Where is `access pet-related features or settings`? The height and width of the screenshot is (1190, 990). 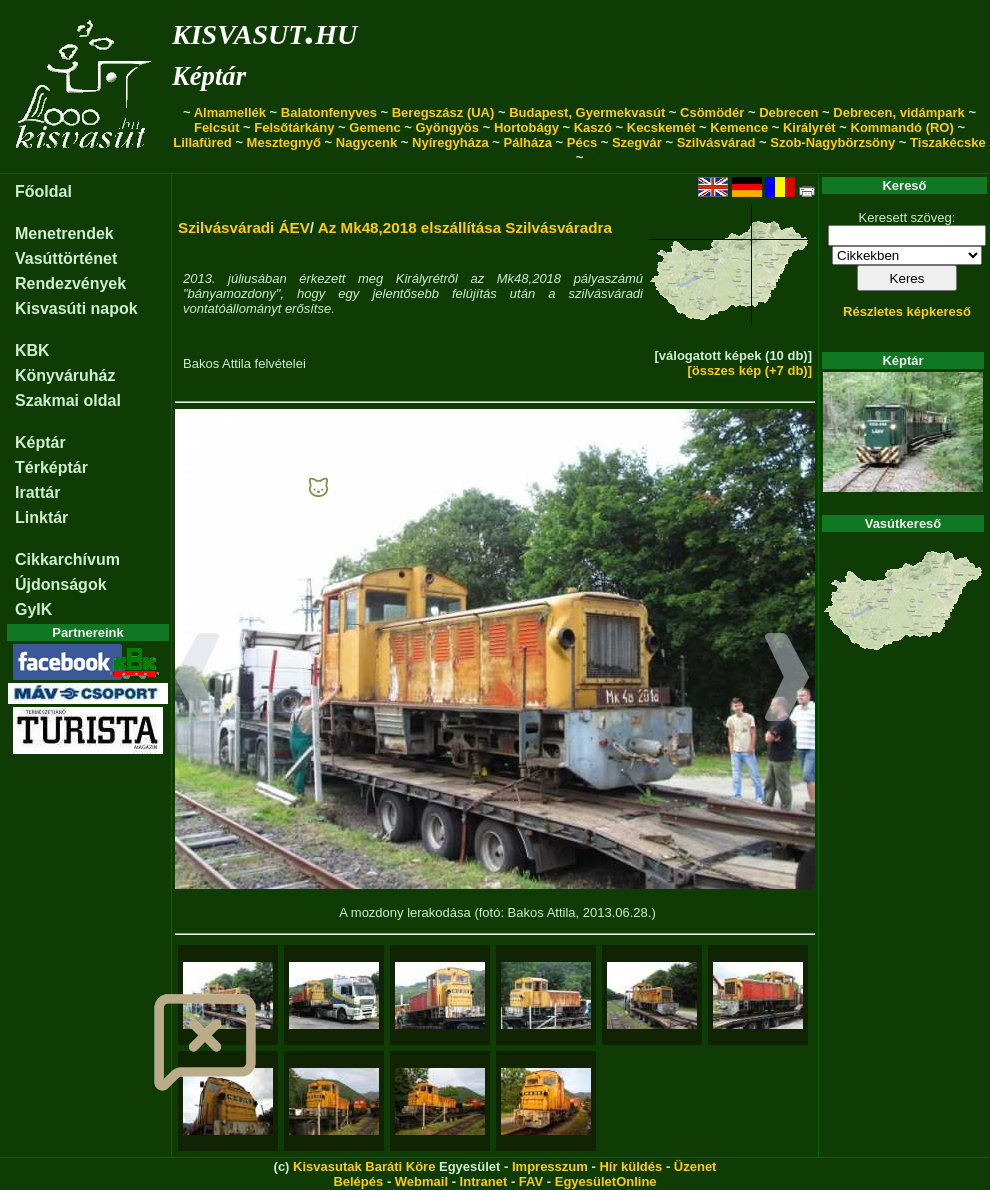
access pet-related features or settings is located at coordinates (318, 487).